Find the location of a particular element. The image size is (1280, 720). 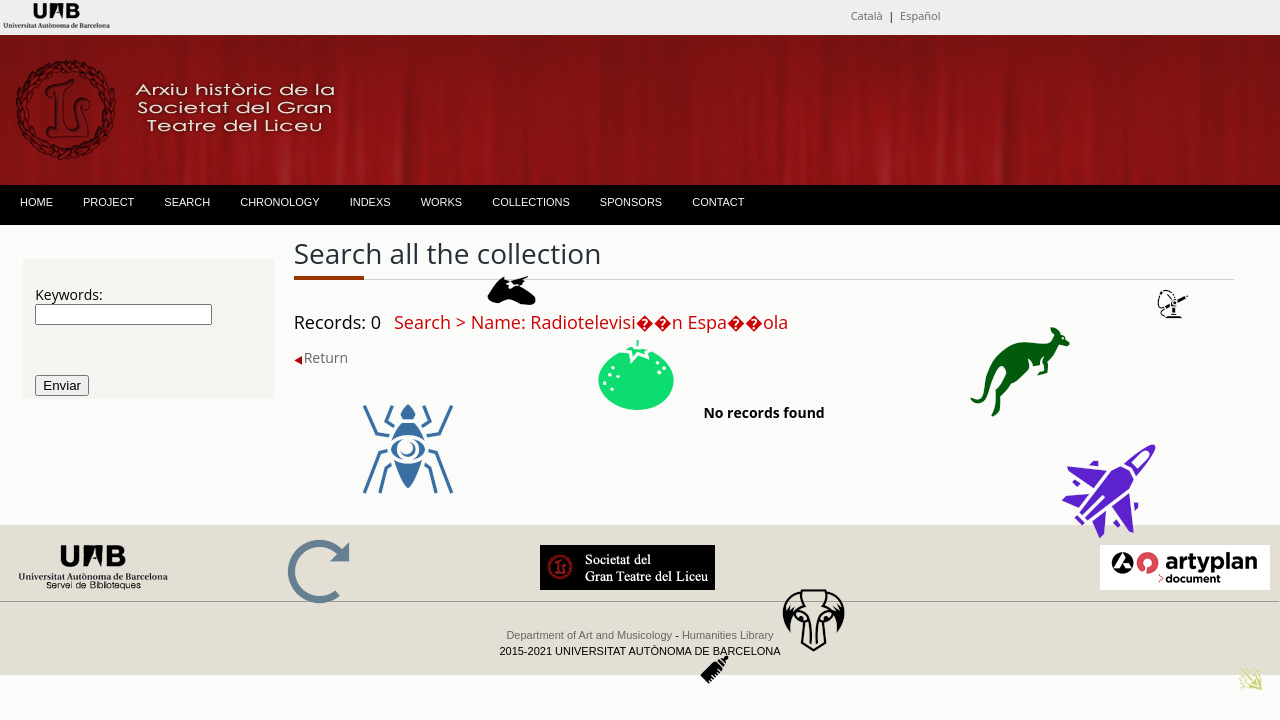

activate charged arrow ability is located at coordinates (1250, 678).